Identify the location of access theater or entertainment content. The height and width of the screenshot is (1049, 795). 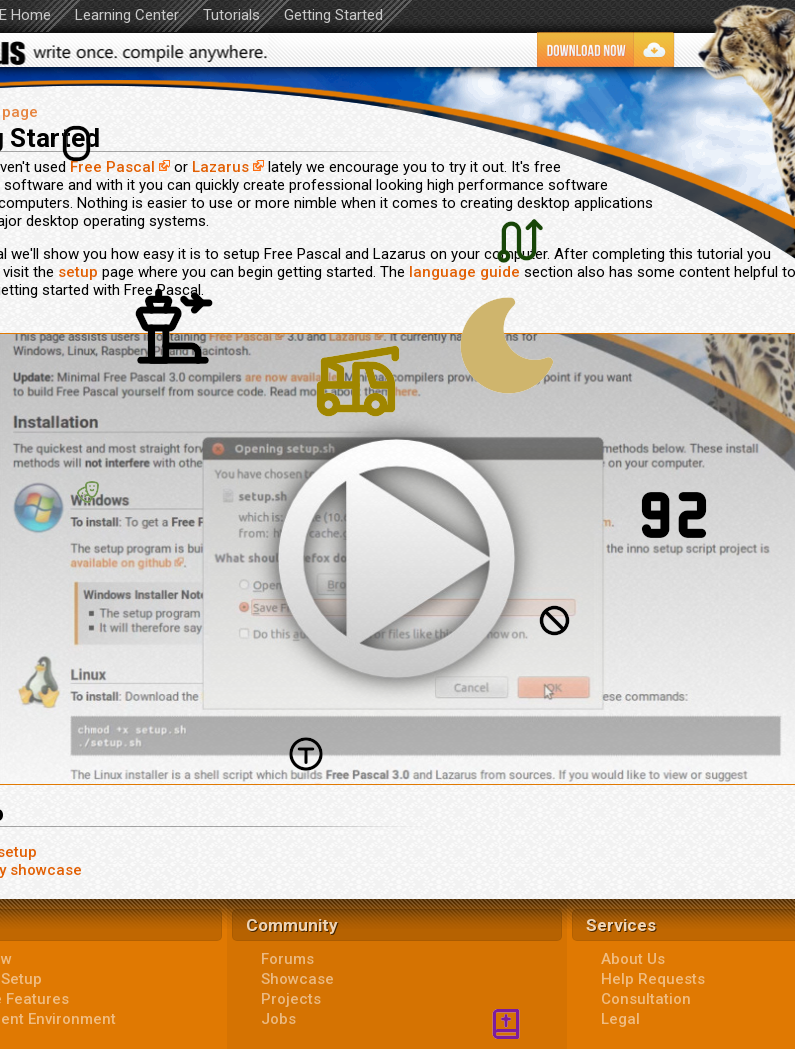
(88, 492).